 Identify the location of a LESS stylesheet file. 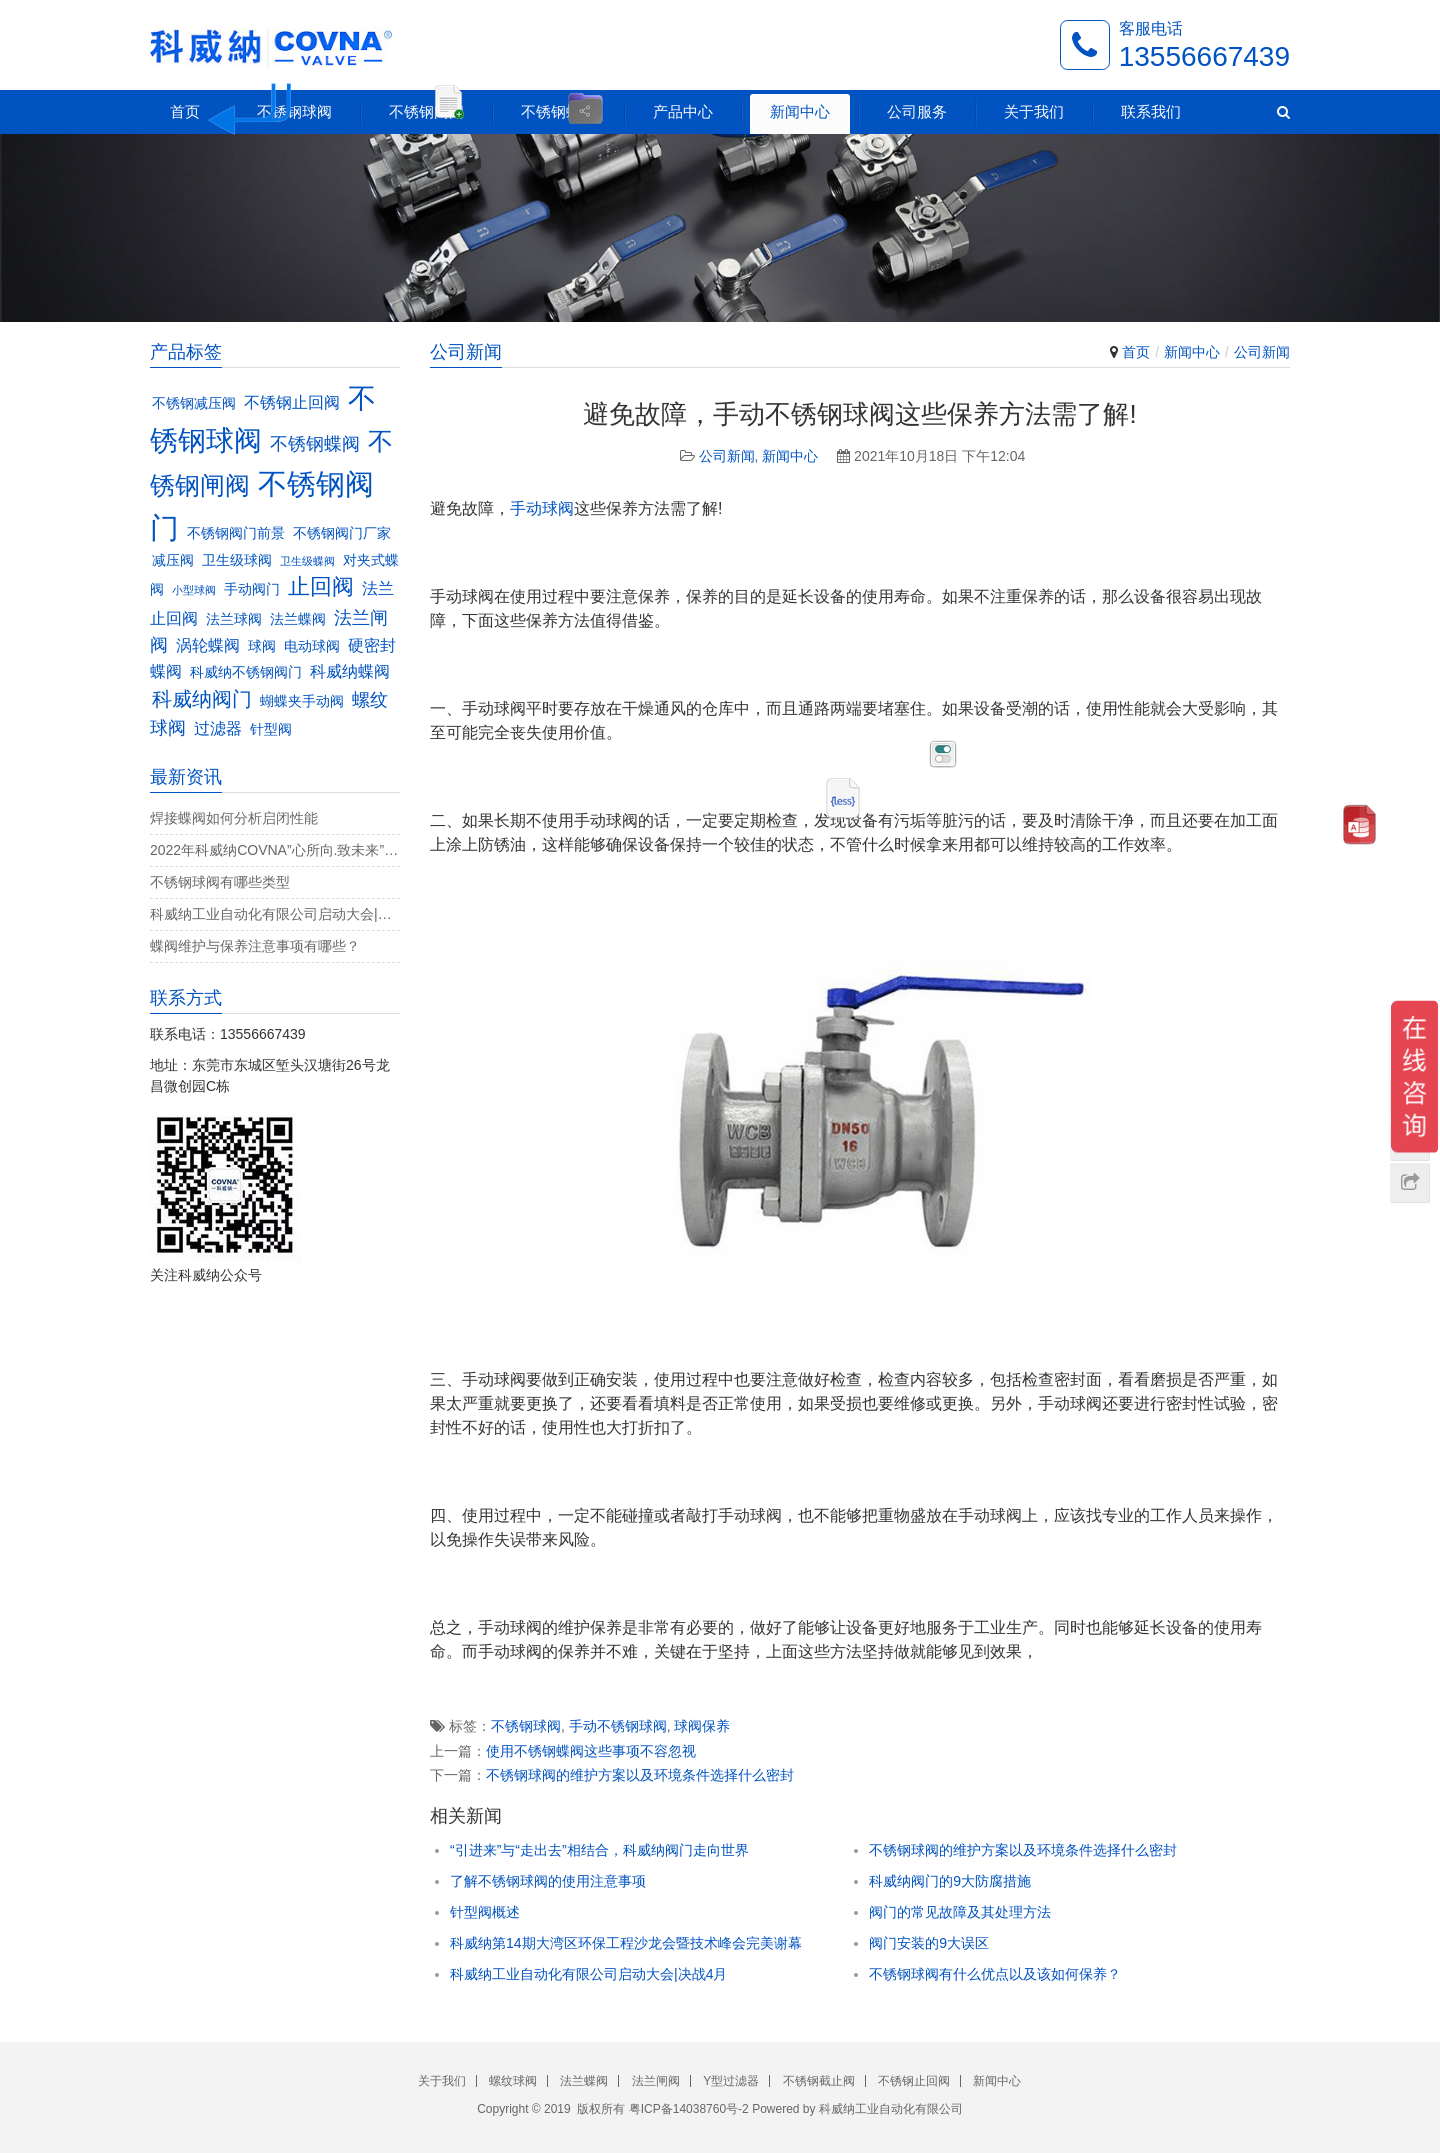
(843, 798).